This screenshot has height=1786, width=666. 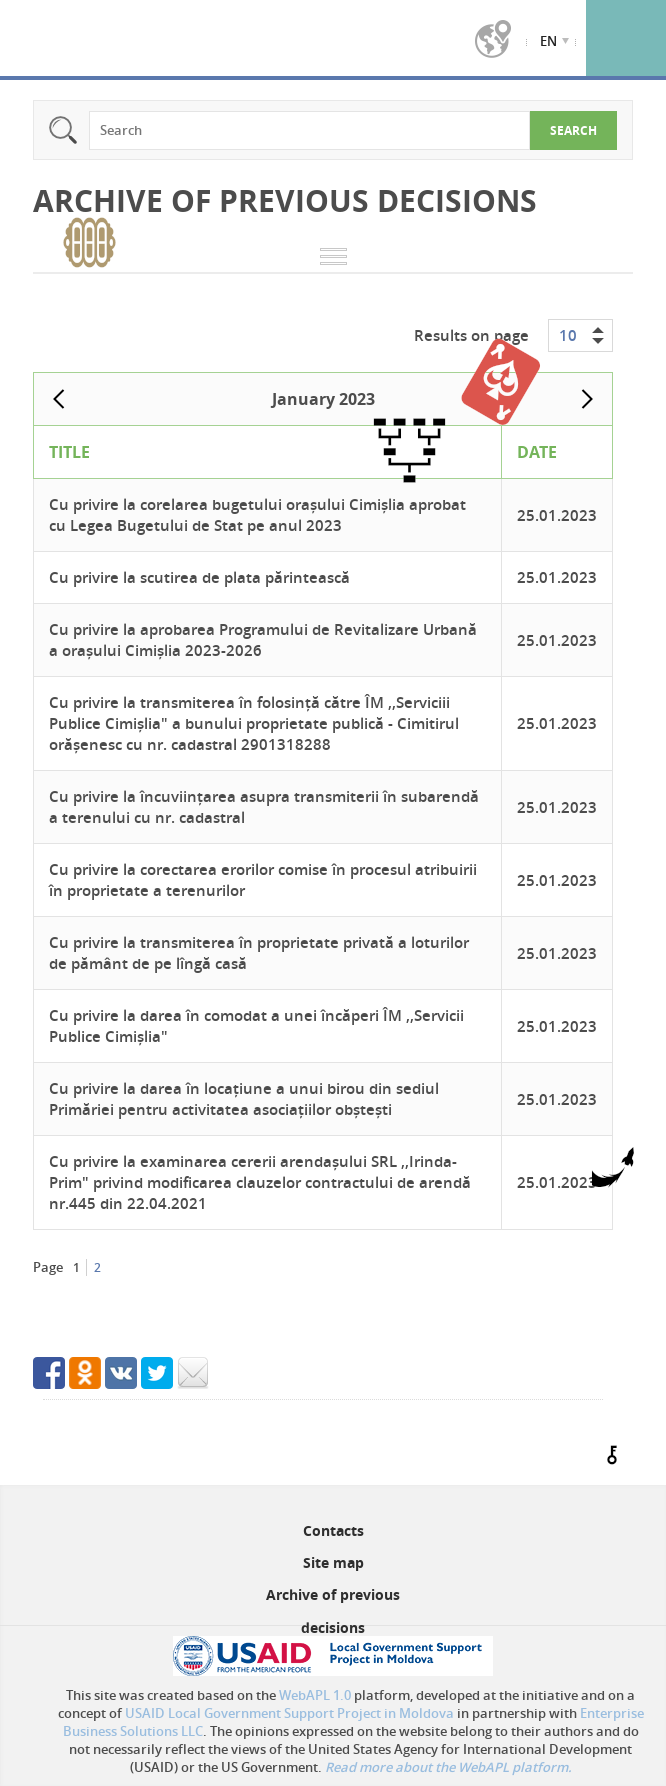 What do you see at coordinates (409, 450) in the screenshot?
I see `view family tree or genealogy chart` at bounding box center [409, 450].